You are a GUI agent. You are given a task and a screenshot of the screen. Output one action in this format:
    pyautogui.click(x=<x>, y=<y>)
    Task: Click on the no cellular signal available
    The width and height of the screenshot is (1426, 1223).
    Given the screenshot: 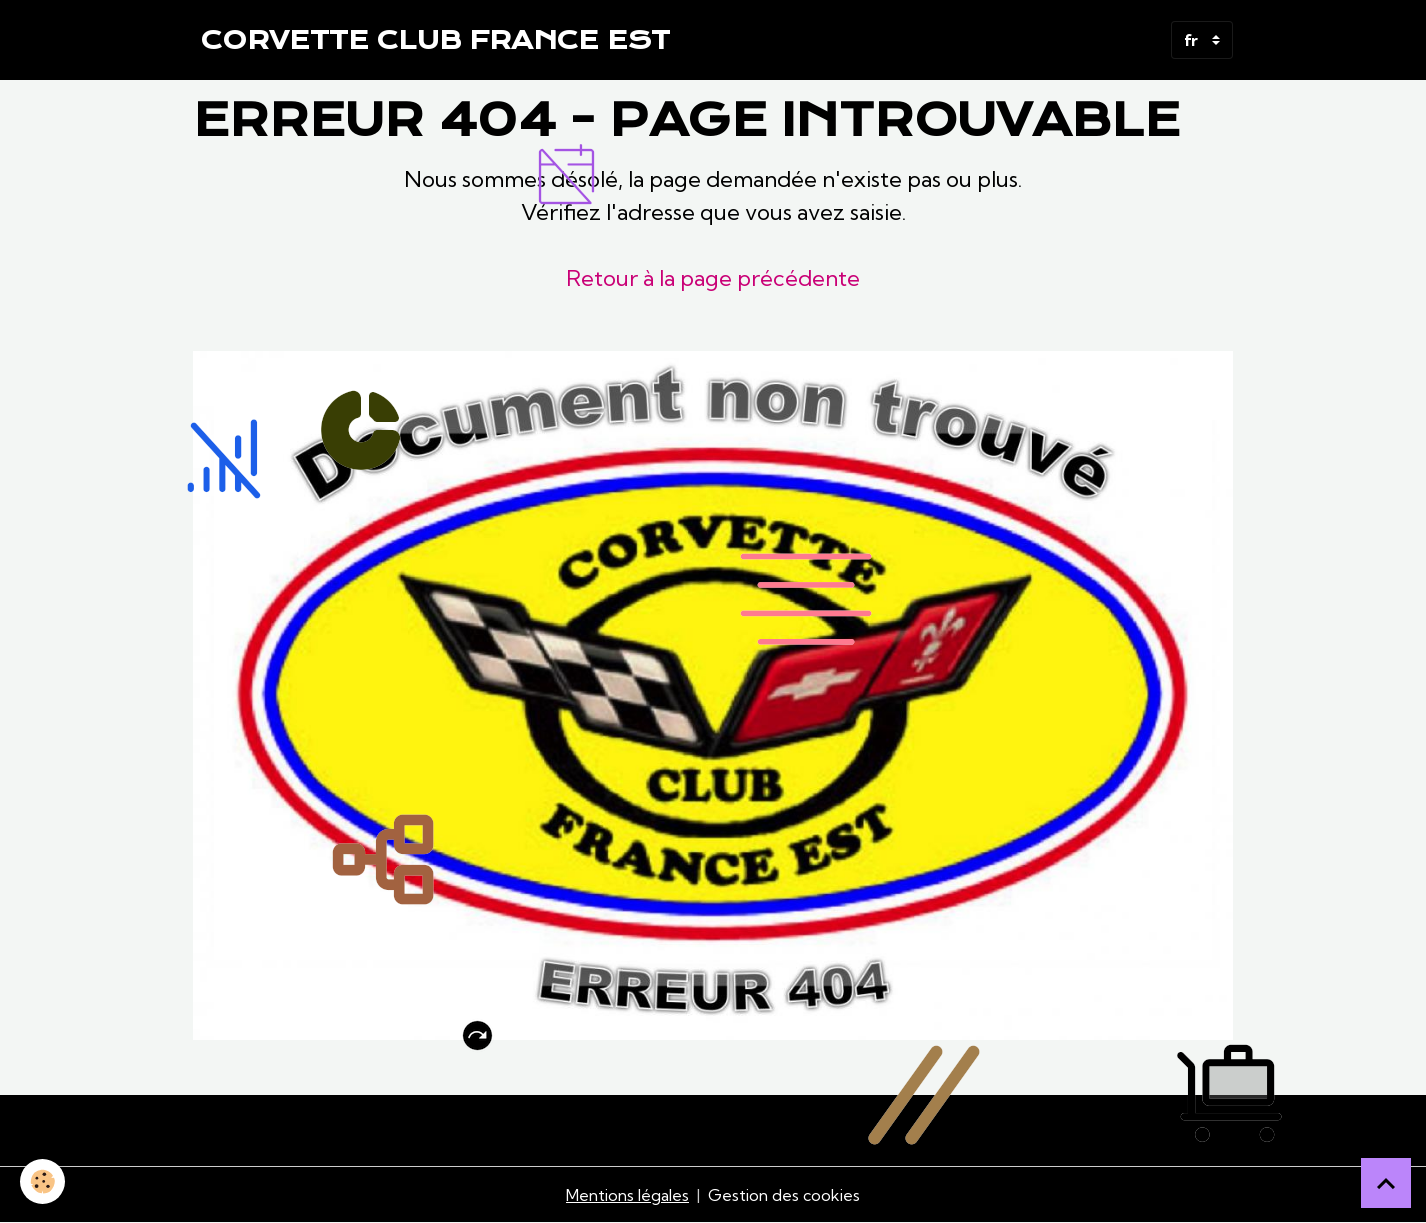 What is the action you would take?
    pyautogui.click(x=225, y=460)
    